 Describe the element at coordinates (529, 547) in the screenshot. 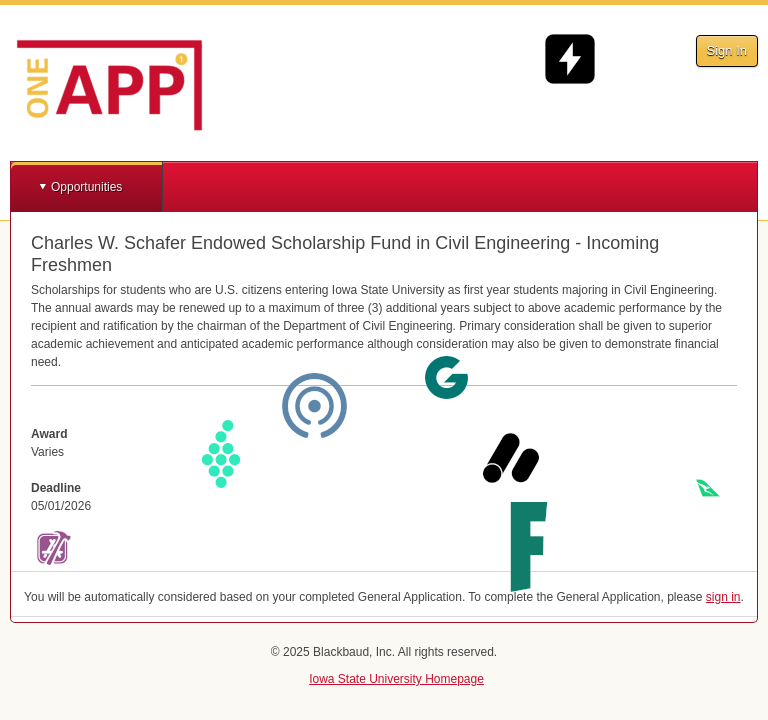

I see `launch fortnite game` at that location.